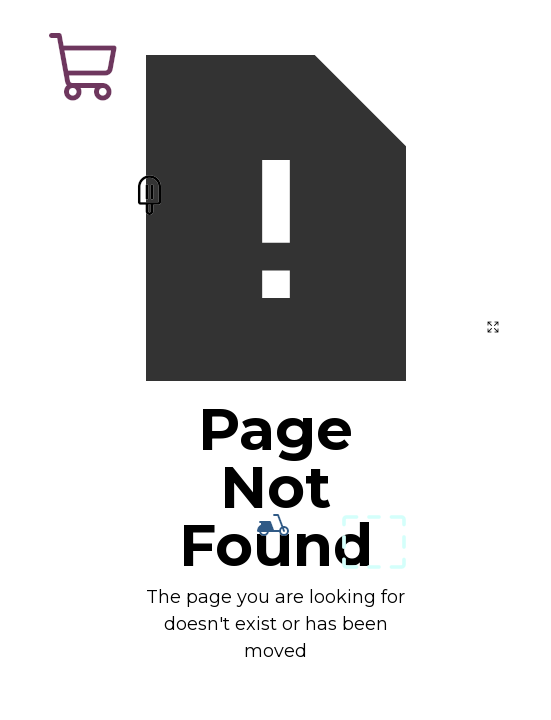  Describe the element at coordinates (149, 194) in the screenshot. I see `browse frozen treats or dessert options` at that location.